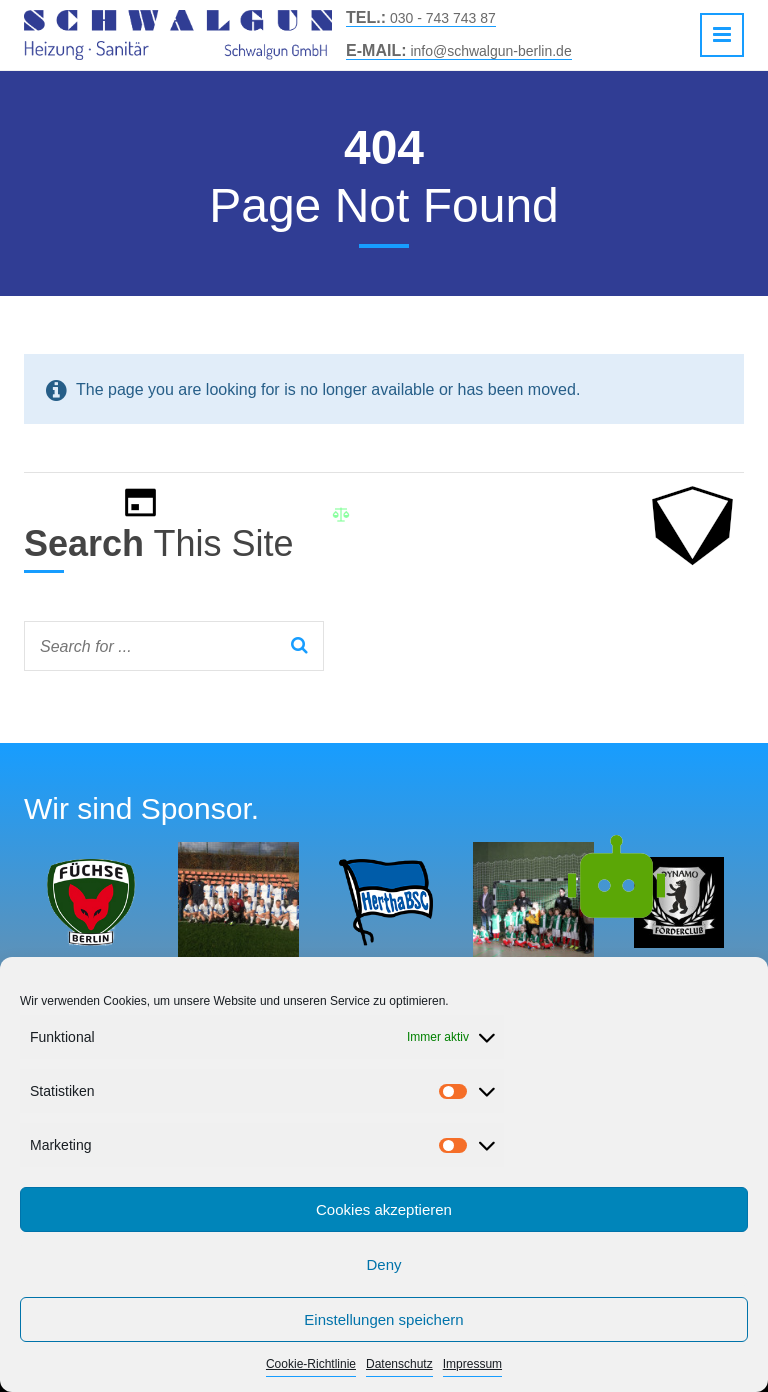 The width and height of the screenshot is (768, 1392). What do you see at coordinates (616, 881) in the screenshot?
I see `access AI assistant or chatbot features` at bounding box center [616, 881].